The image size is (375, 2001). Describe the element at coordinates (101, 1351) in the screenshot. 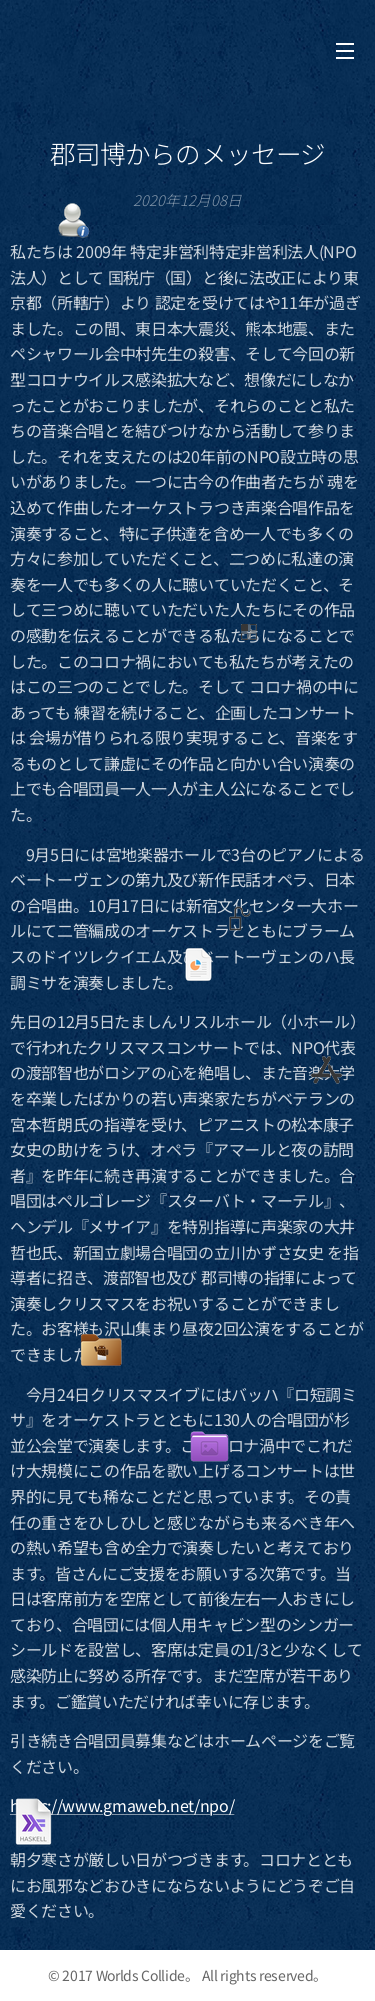

I see `folder containing android ice cream sandwich system files` at that location.